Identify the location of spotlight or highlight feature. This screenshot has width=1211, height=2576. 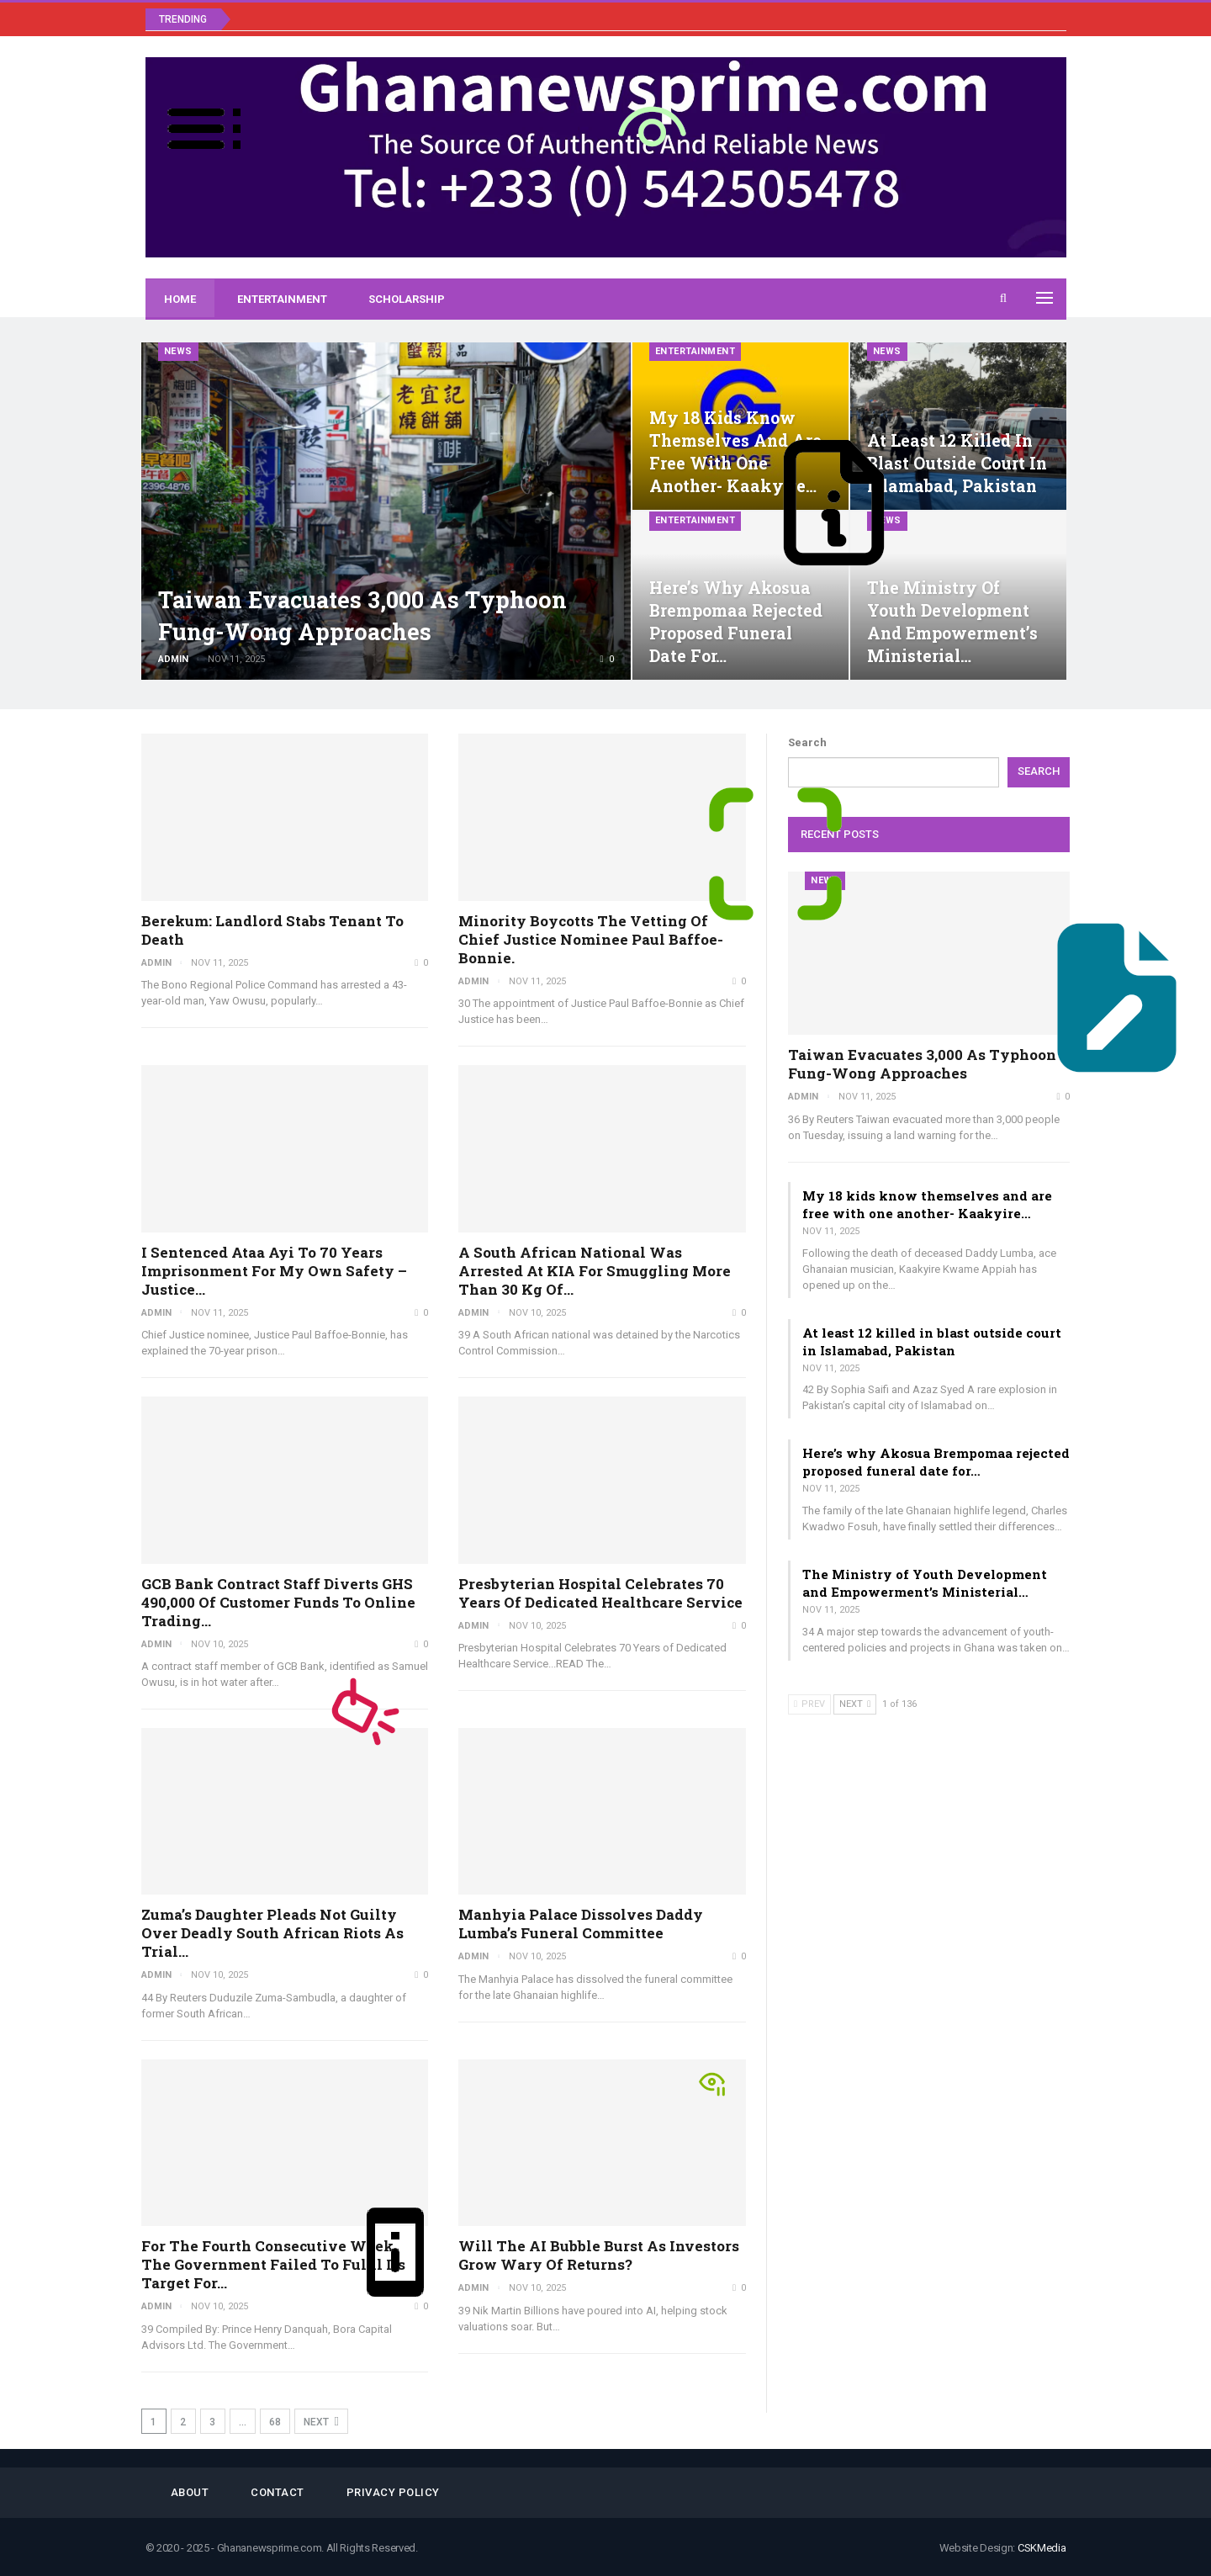
(365, 1711).